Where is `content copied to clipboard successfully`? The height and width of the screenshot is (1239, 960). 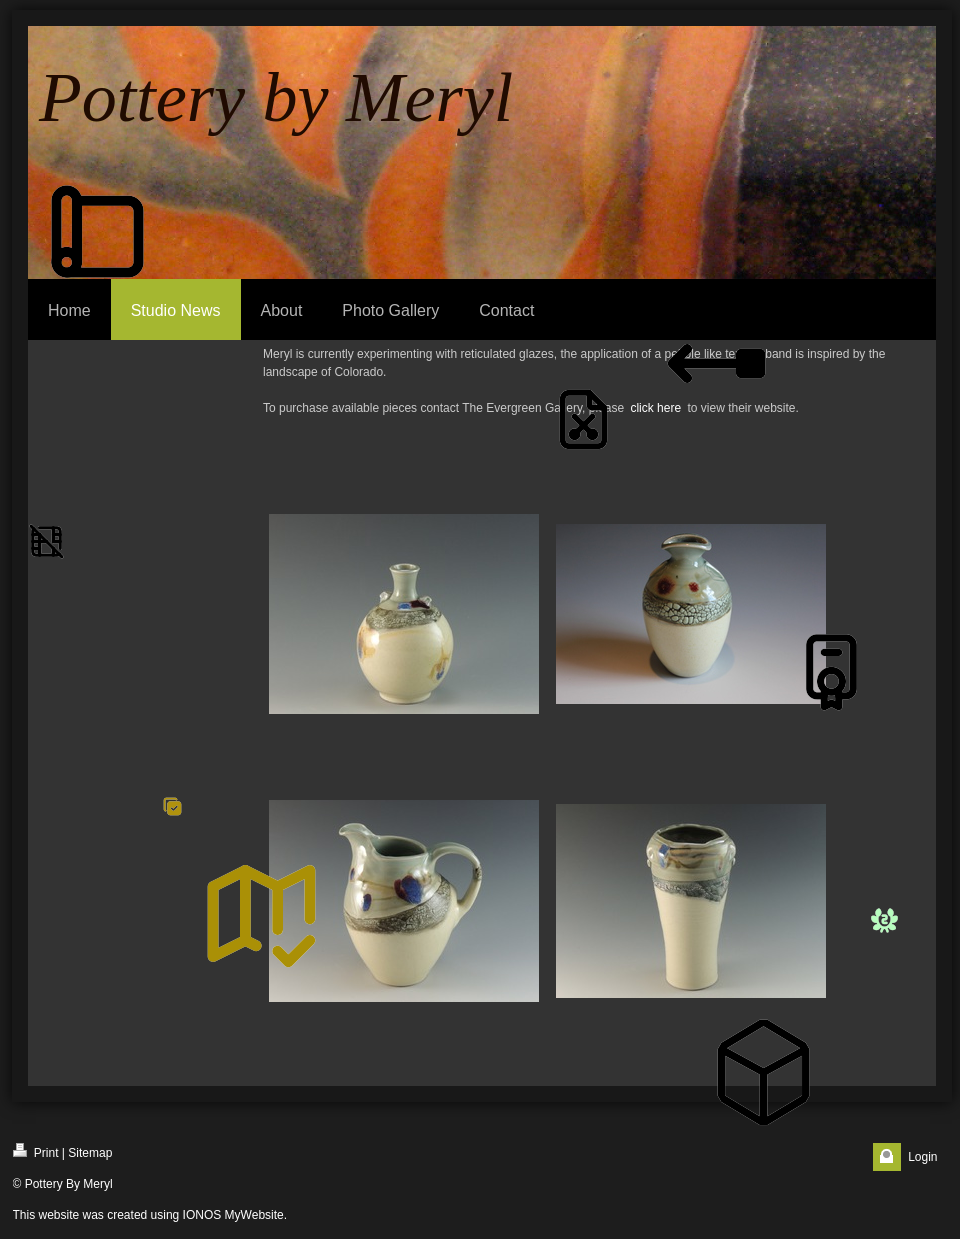 content copied to clipboard successfully is located at coordinates (172, 806).